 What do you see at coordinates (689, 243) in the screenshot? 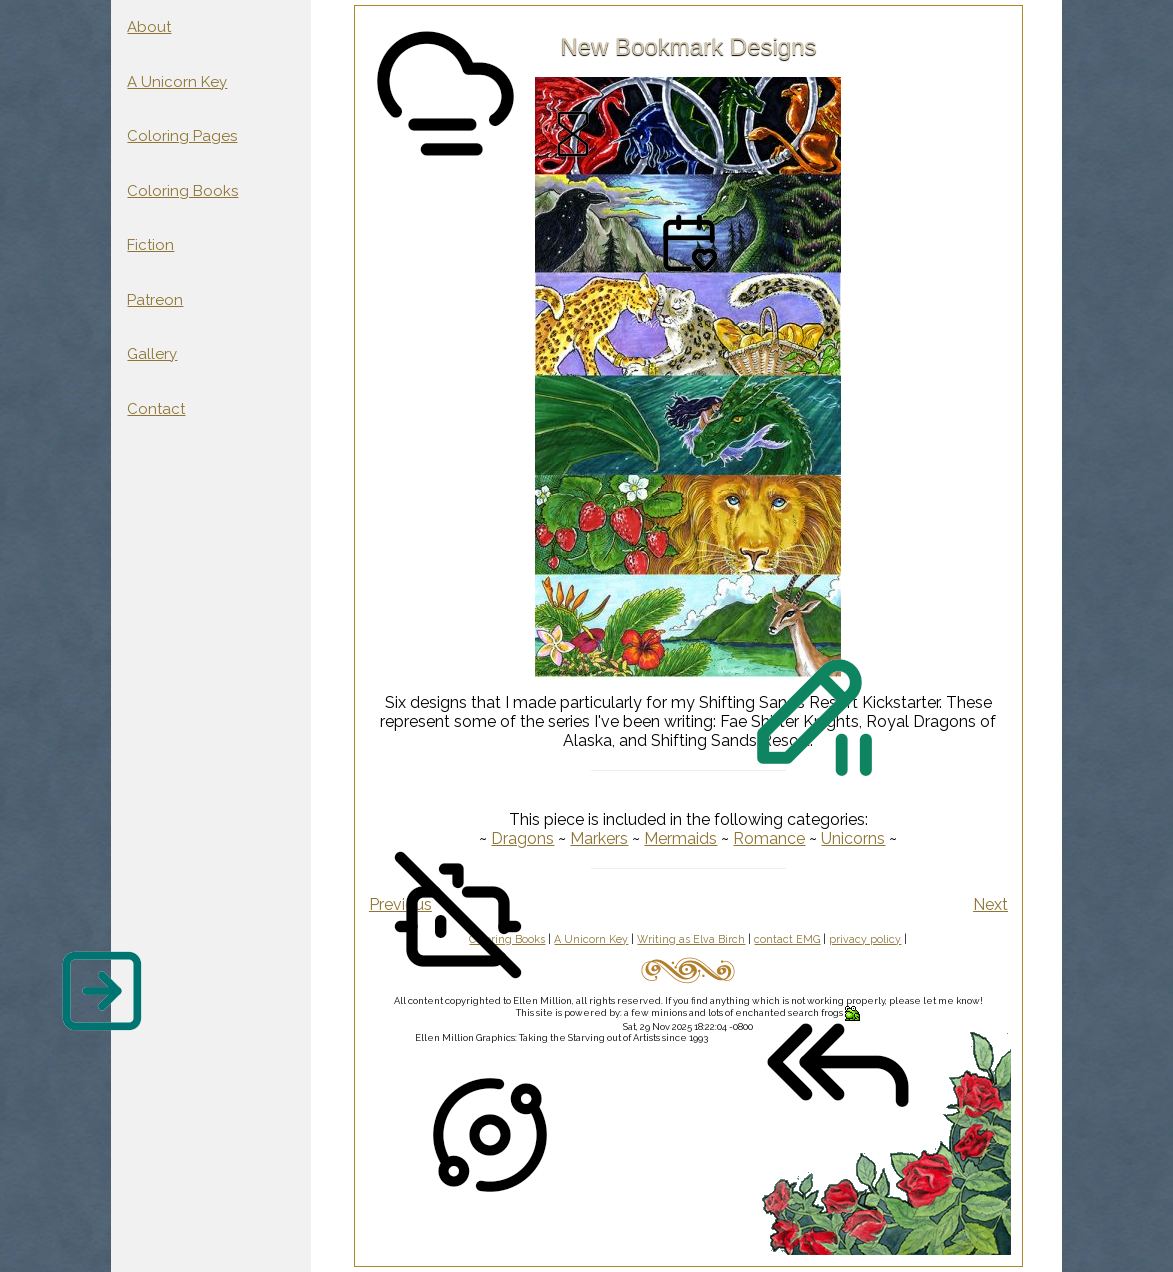
I see `view favorite or liked events` at bounding box center [689, 243].